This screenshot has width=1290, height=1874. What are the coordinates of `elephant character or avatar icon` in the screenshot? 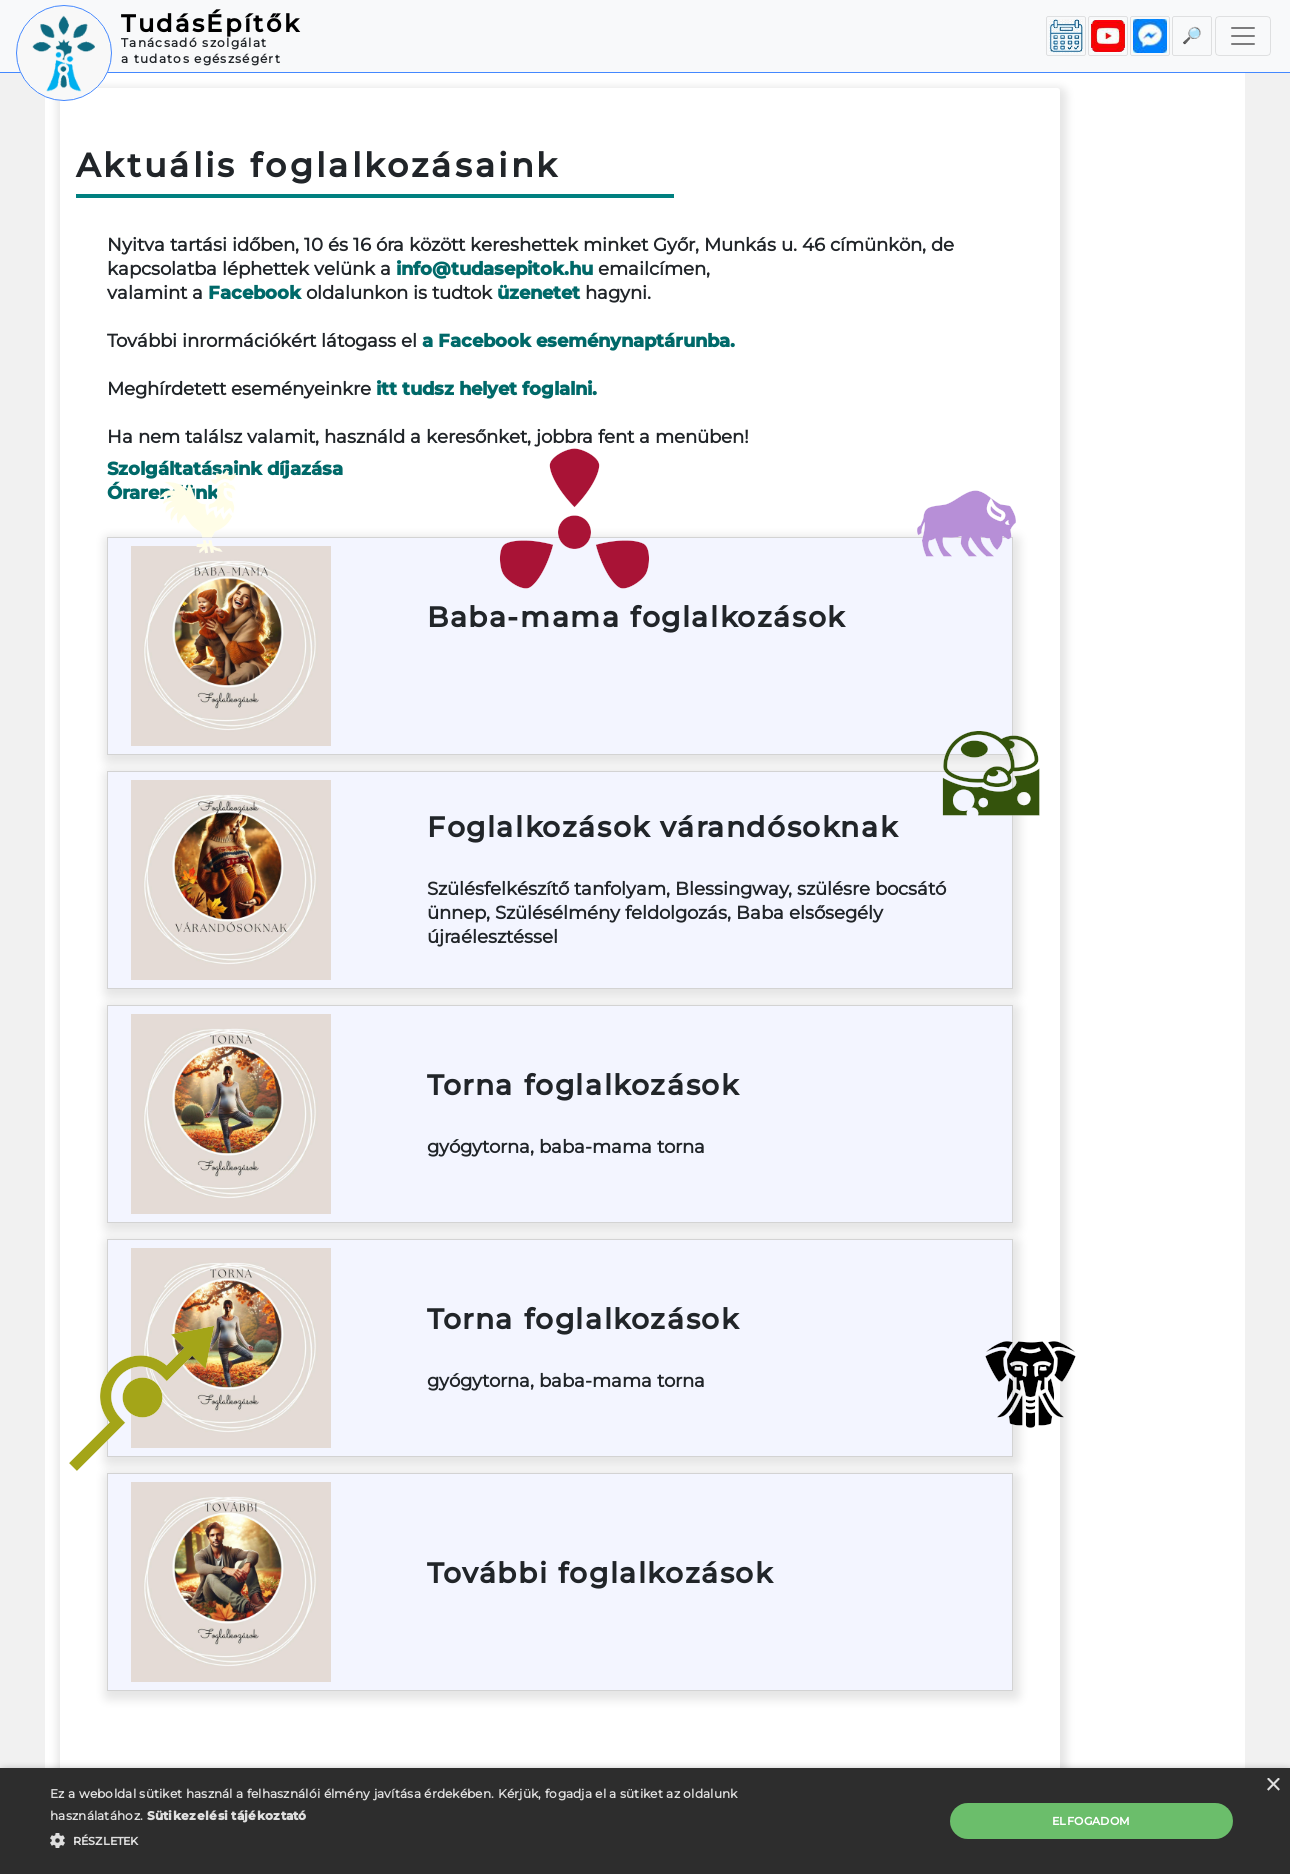 It's located at (1030, 1384).